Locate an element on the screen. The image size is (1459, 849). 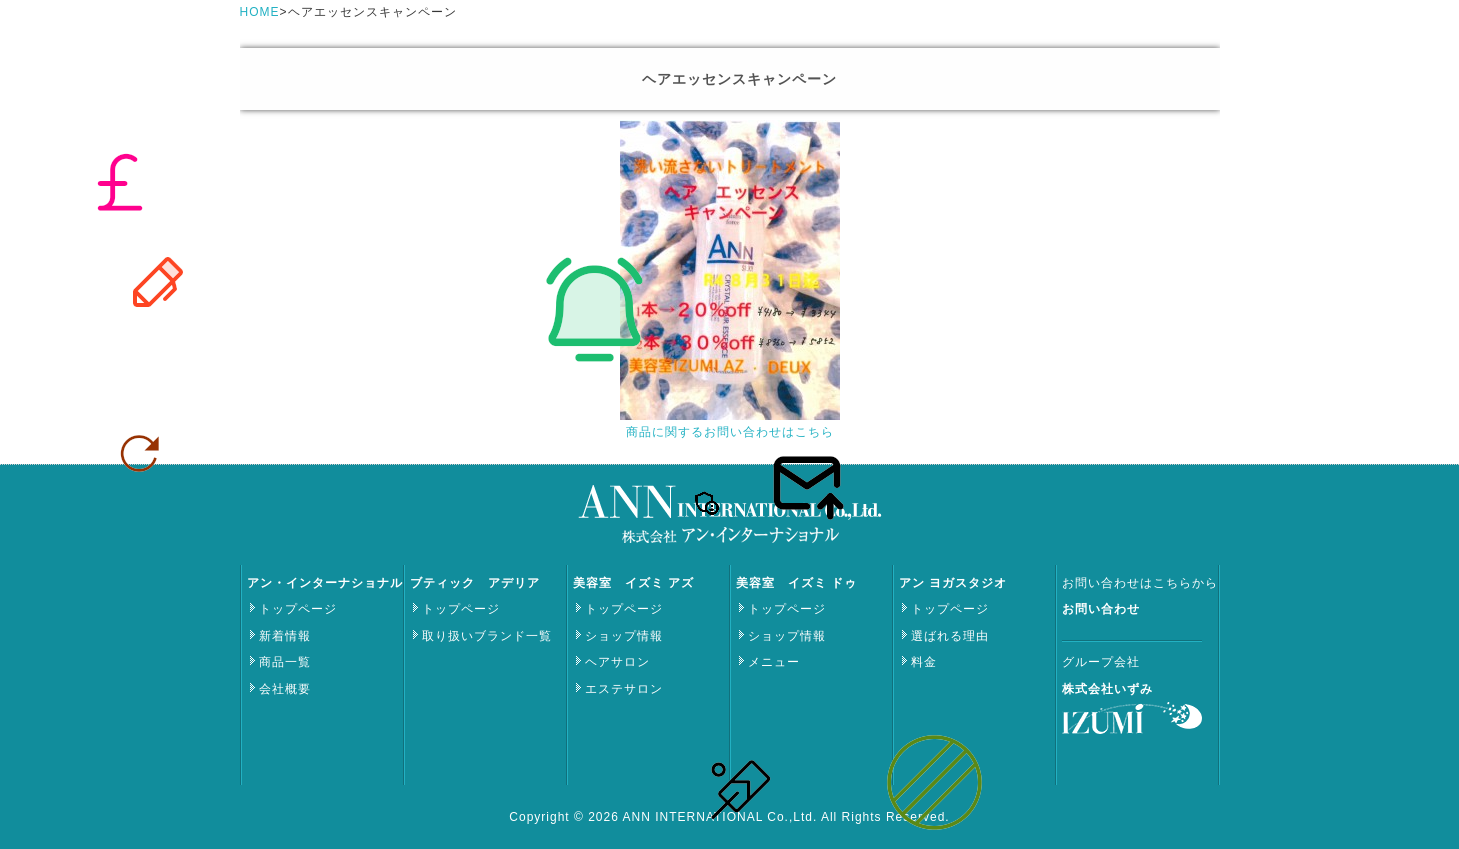
access boules or pétanque game is located at coordinates (934, 782).